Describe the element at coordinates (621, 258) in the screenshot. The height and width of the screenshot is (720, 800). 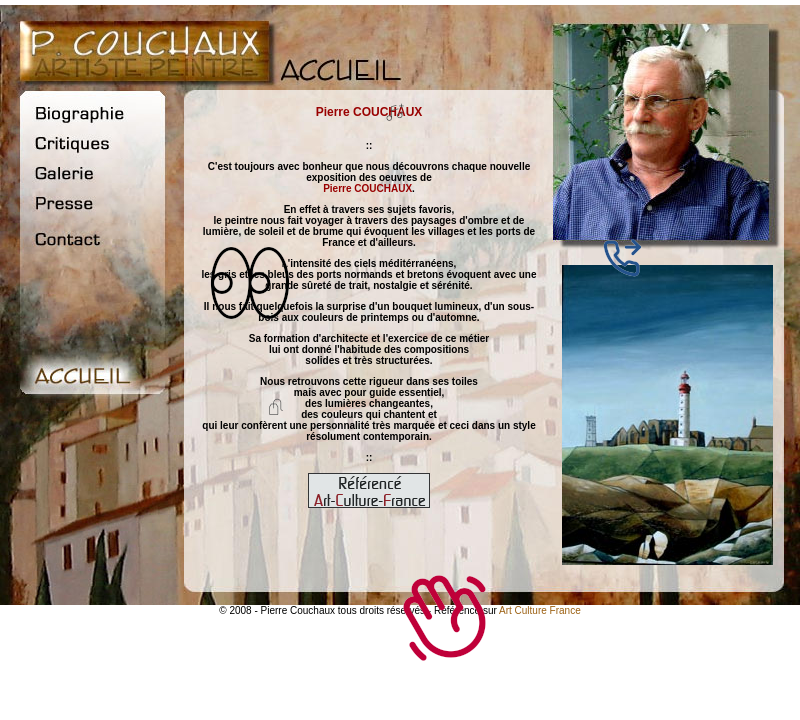
I see `forward an incoming call` at that location.